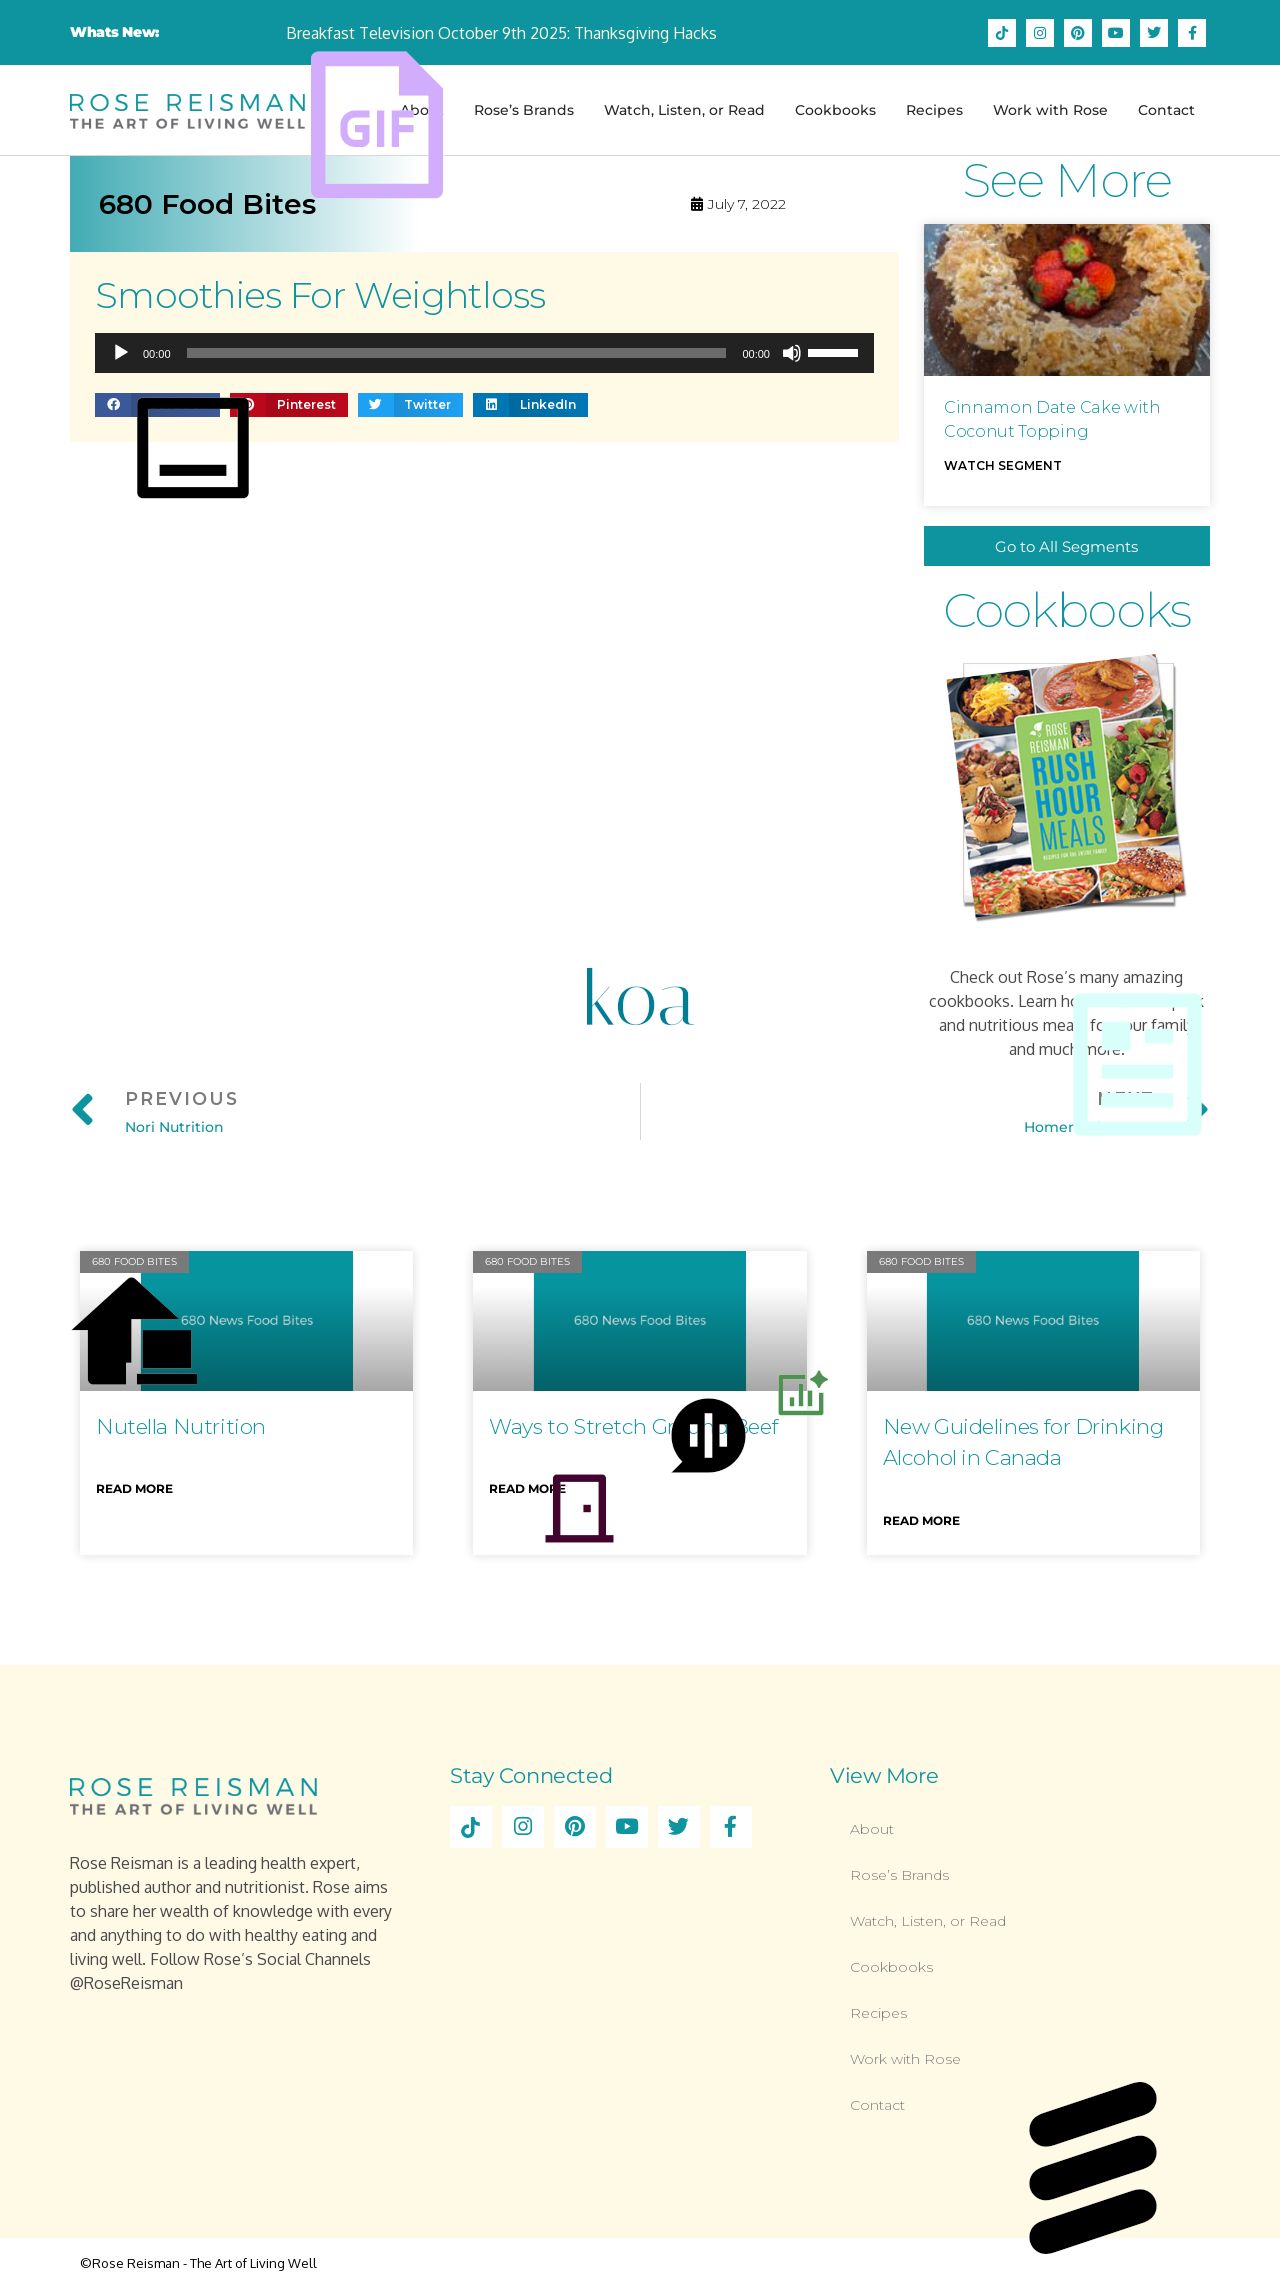 This screenshot has width=1280, height=2288. I want to click on exit or log out of the application, so click(579, 1508).